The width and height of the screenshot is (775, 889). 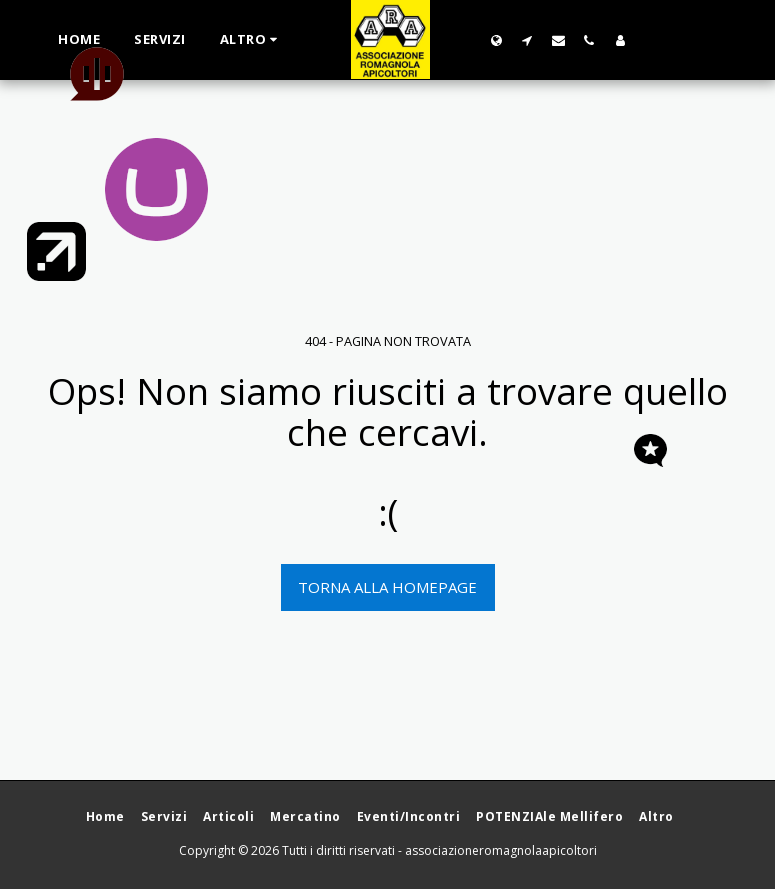 I want to click on start a voice chat or audio message, so click(x=97, y=74).